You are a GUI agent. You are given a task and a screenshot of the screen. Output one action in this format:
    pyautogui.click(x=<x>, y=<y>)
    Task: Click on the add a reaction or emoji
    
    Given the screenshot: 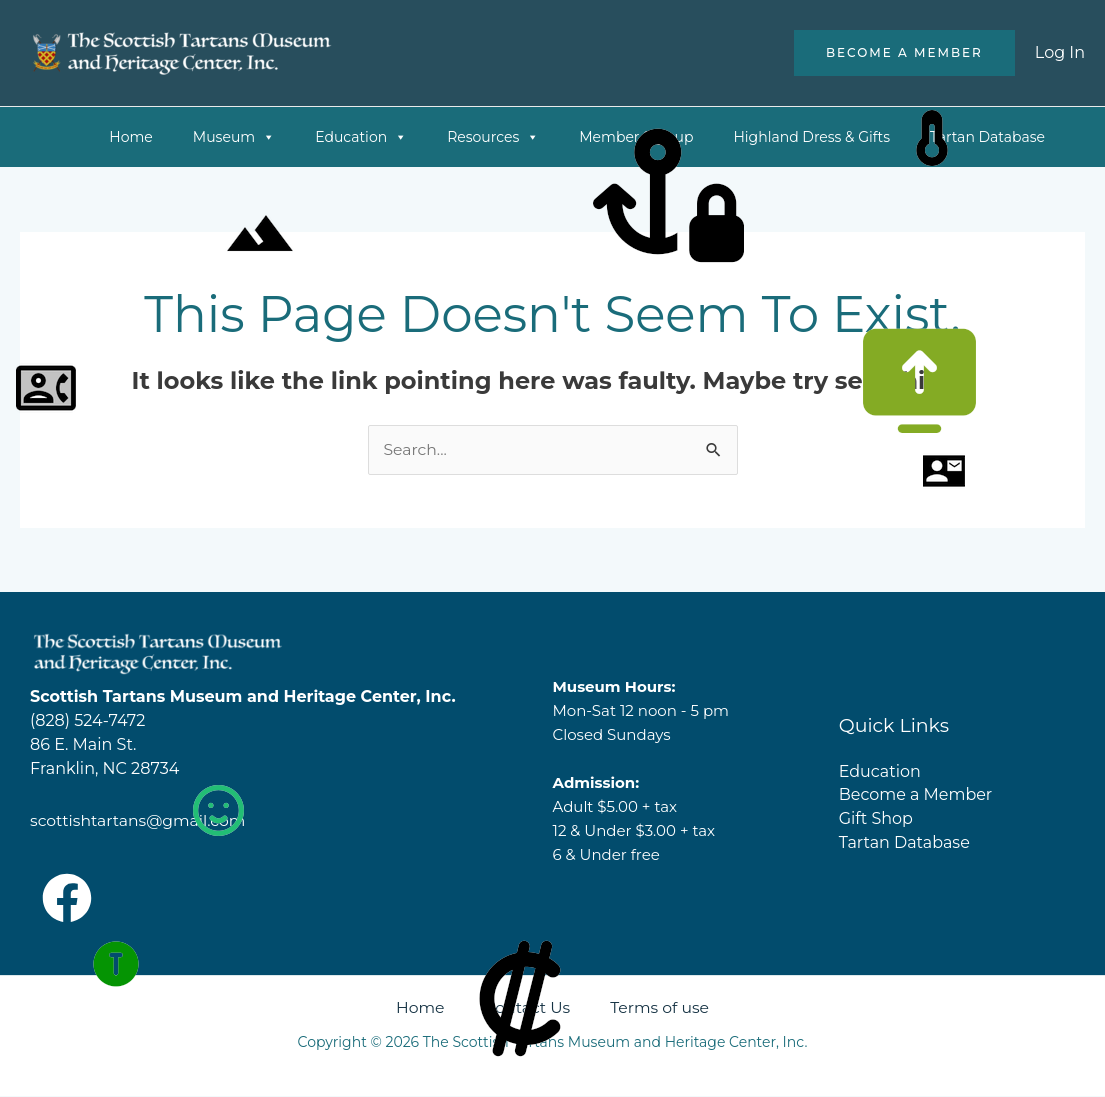 What is the action you would take?
    pyautogui.click(x=218, y=810)
    